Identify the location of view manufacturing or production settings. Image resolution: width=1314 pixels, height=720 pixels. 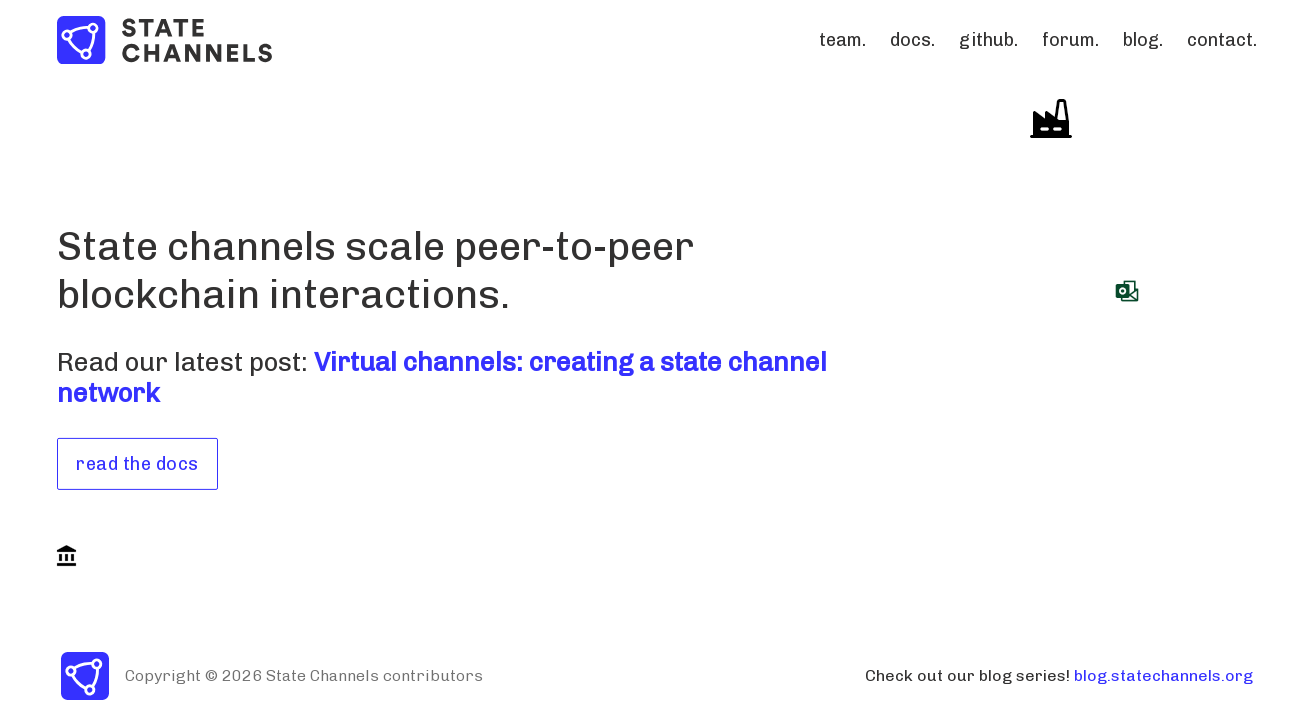
(1051, 120).